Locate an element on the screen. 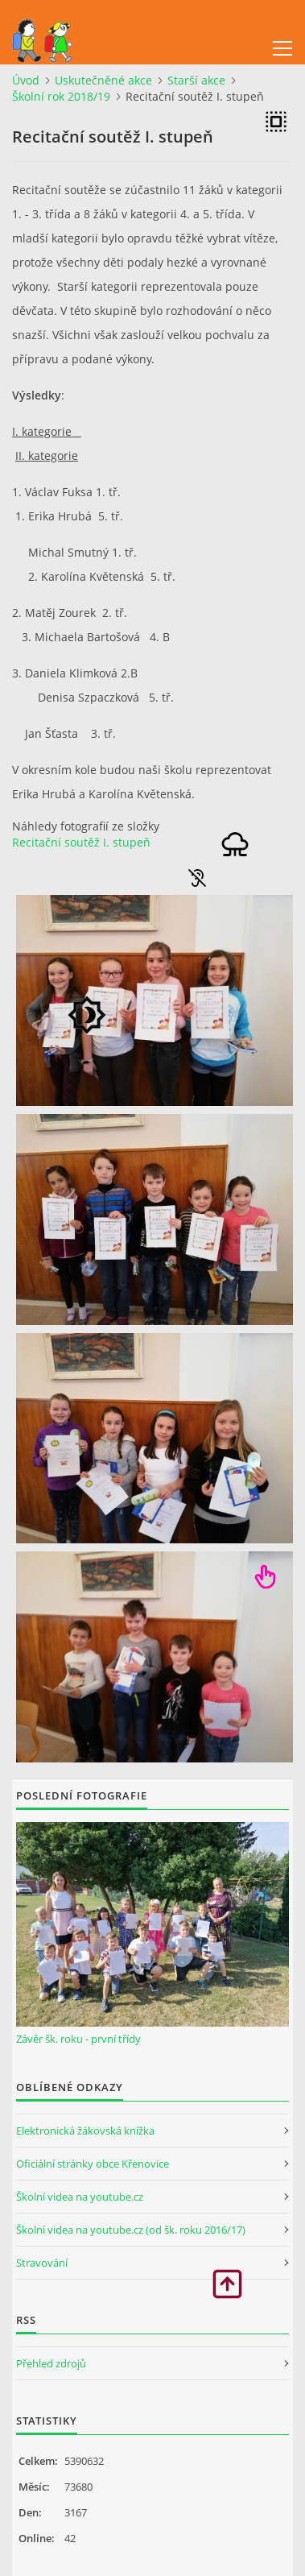 Image resolution: width=305 pixels, height=2576 pixels. mute audio or disable sound is located at coordinates (197, 878).